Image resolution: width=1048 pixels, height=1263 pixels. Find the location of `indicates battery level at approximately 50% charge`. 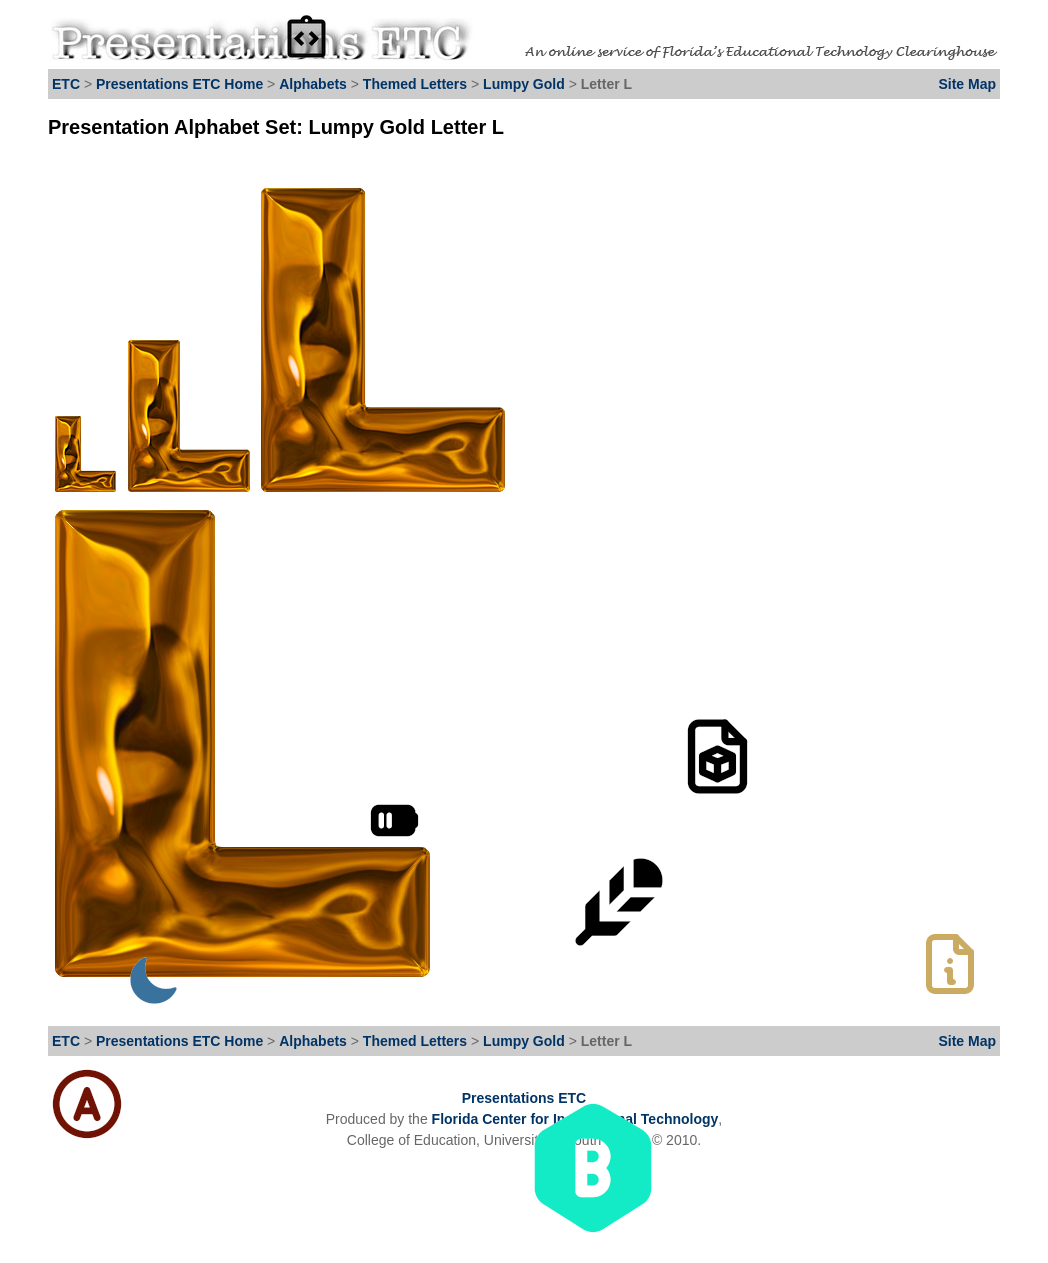

indicates battery level at approximately 50% charge is located at coordinates (394, 820).